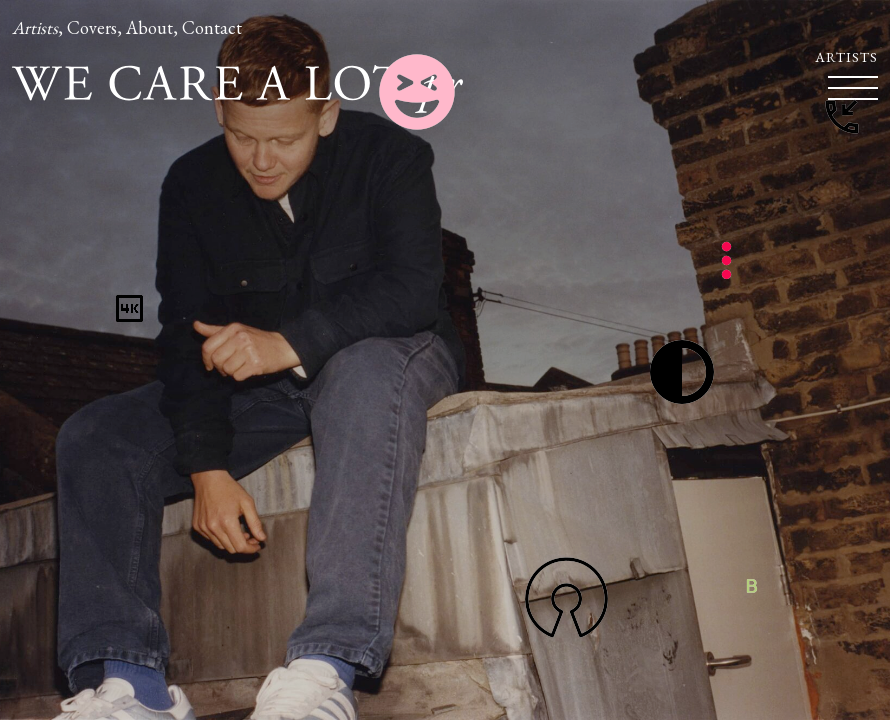 This screenshot has width=890, height=720. What do you see at coordinates (752, 586) in the screenshot?
I see `apply bold formatting to selected text` at bounding box center [752, 586].